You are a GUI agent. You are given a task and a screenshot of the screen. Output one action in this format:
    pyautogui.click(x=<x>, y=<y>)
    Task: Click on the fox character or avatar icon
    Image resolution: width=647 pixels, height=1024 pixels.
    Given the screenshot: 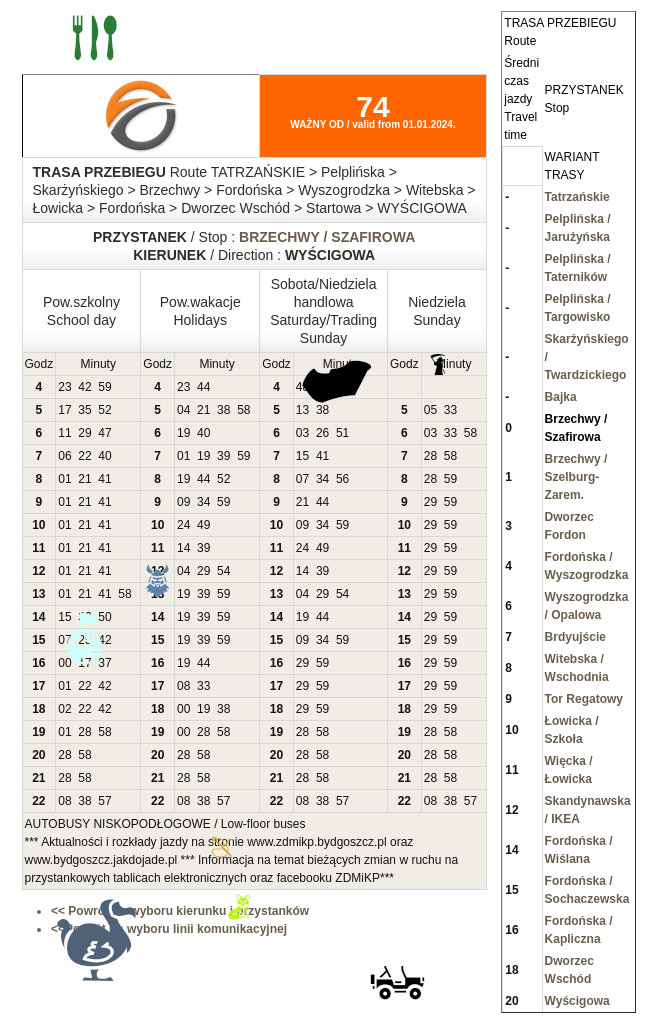 What is the action you would take?
    pyautogui.click(x=239, y=907)
    